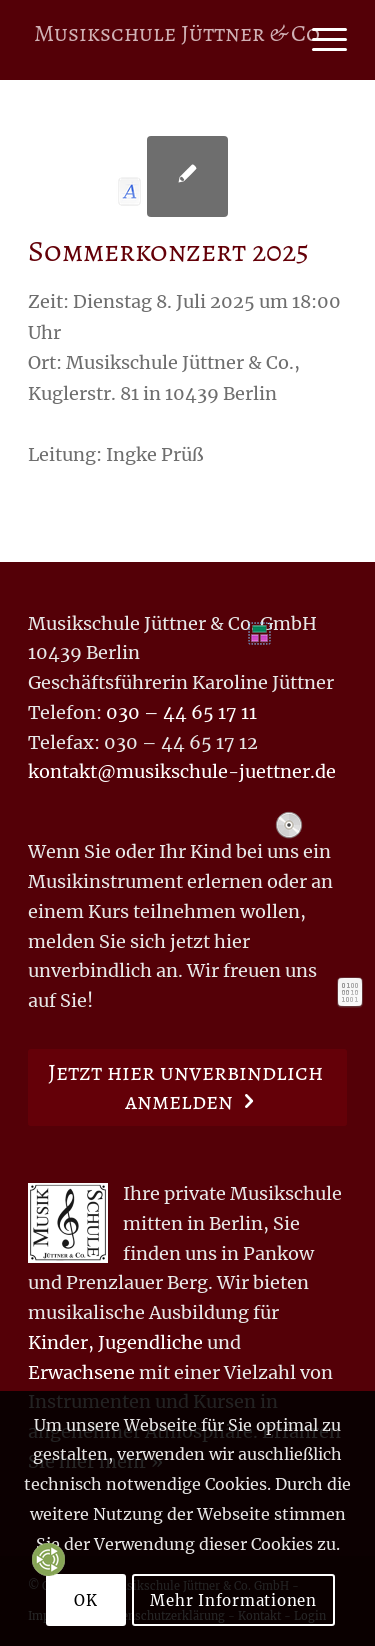  What do you see at coordinates (259, 633) in the screenshot?
I see `select all items in the current view` at bounding box center [259, 633].